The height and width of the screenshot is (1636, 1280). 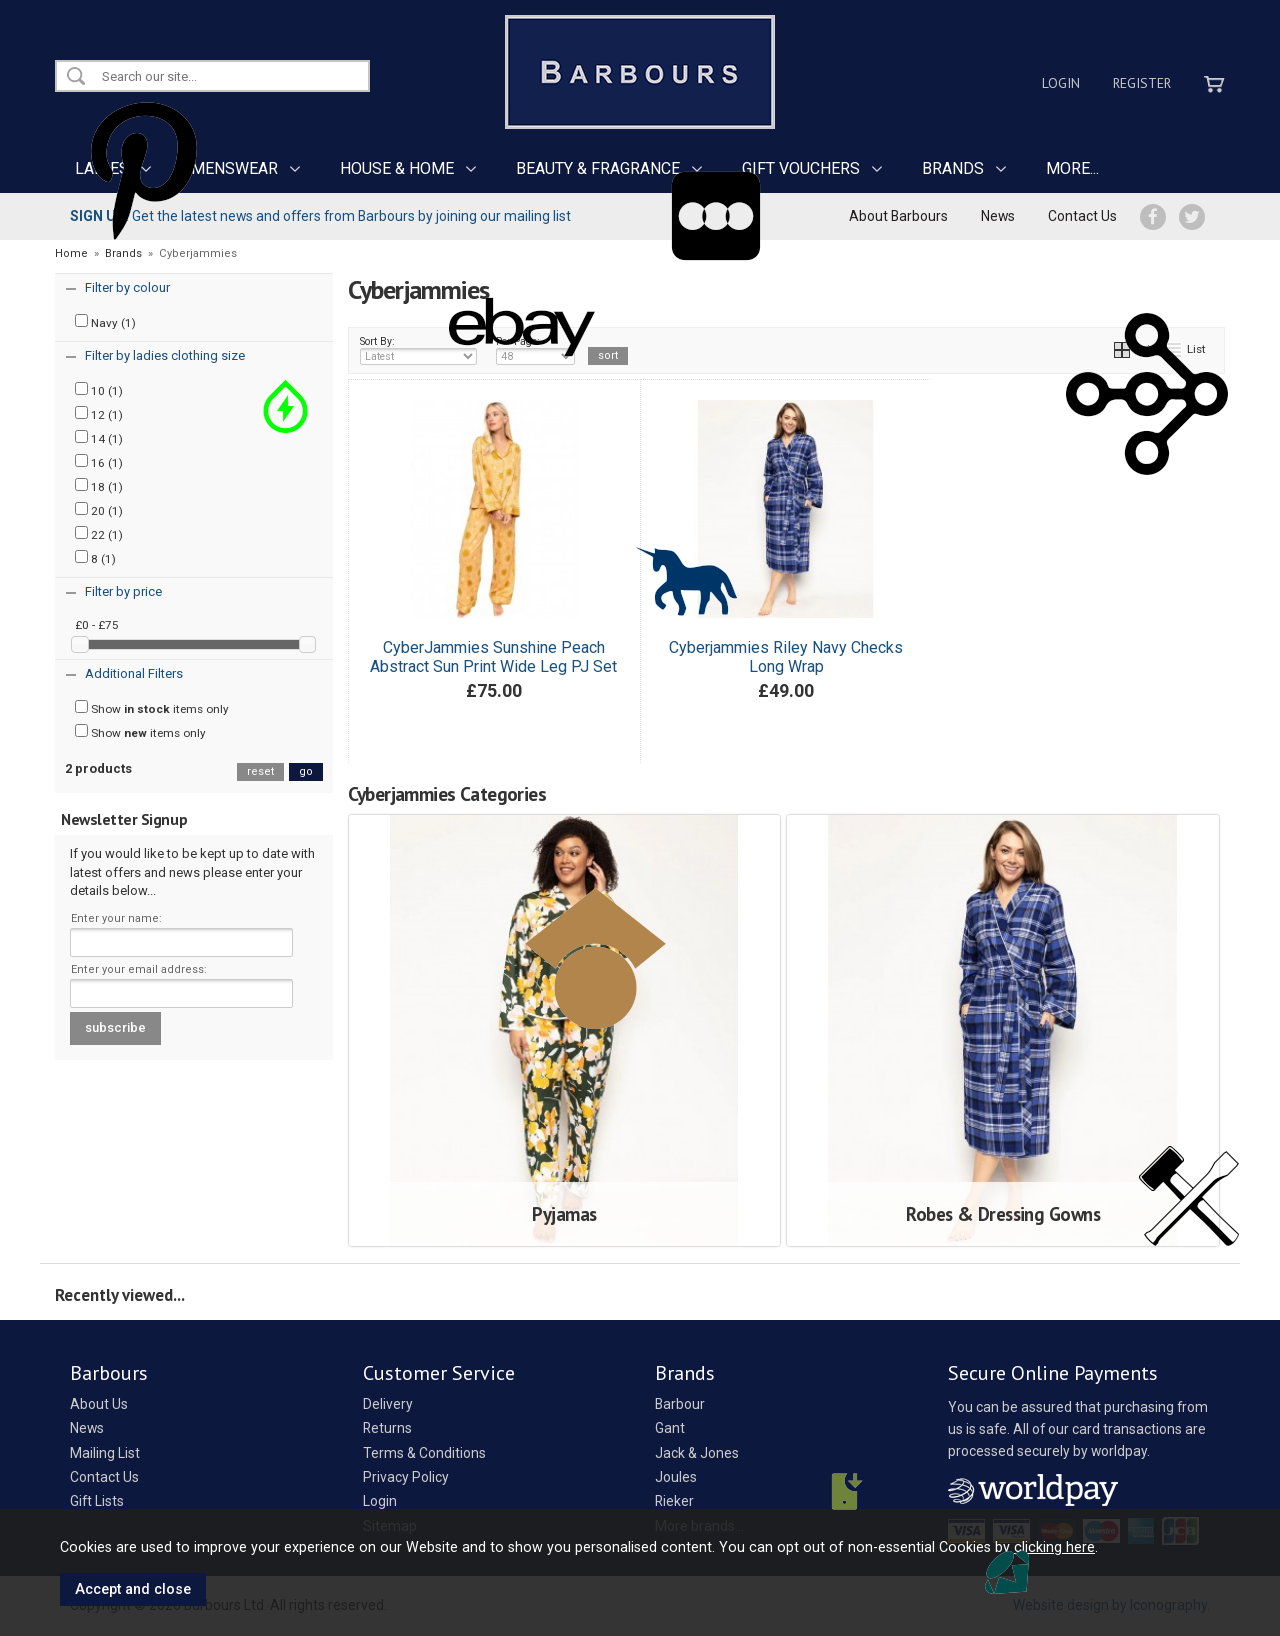 I want to click on indicates hydroelectric or water-powered energy, so click(x=285, y=408).